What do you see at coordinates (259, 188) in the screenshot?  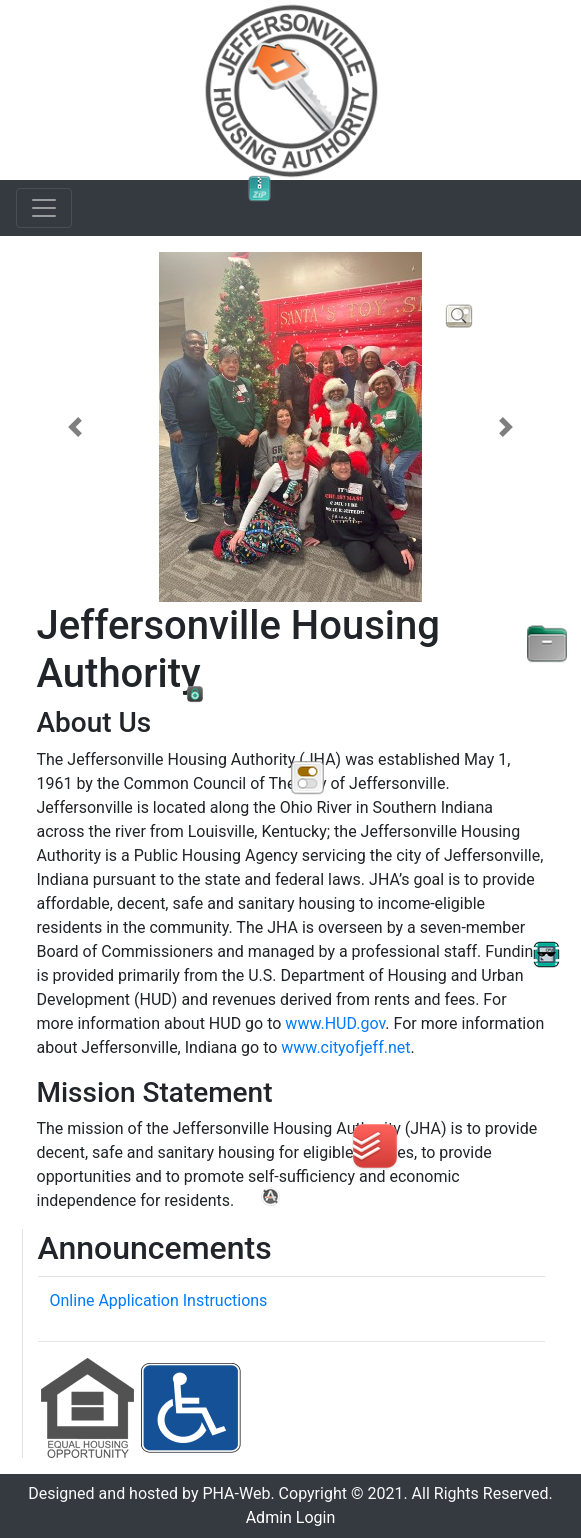 I see `a compressed zip file` at bounding box center [259, 188].